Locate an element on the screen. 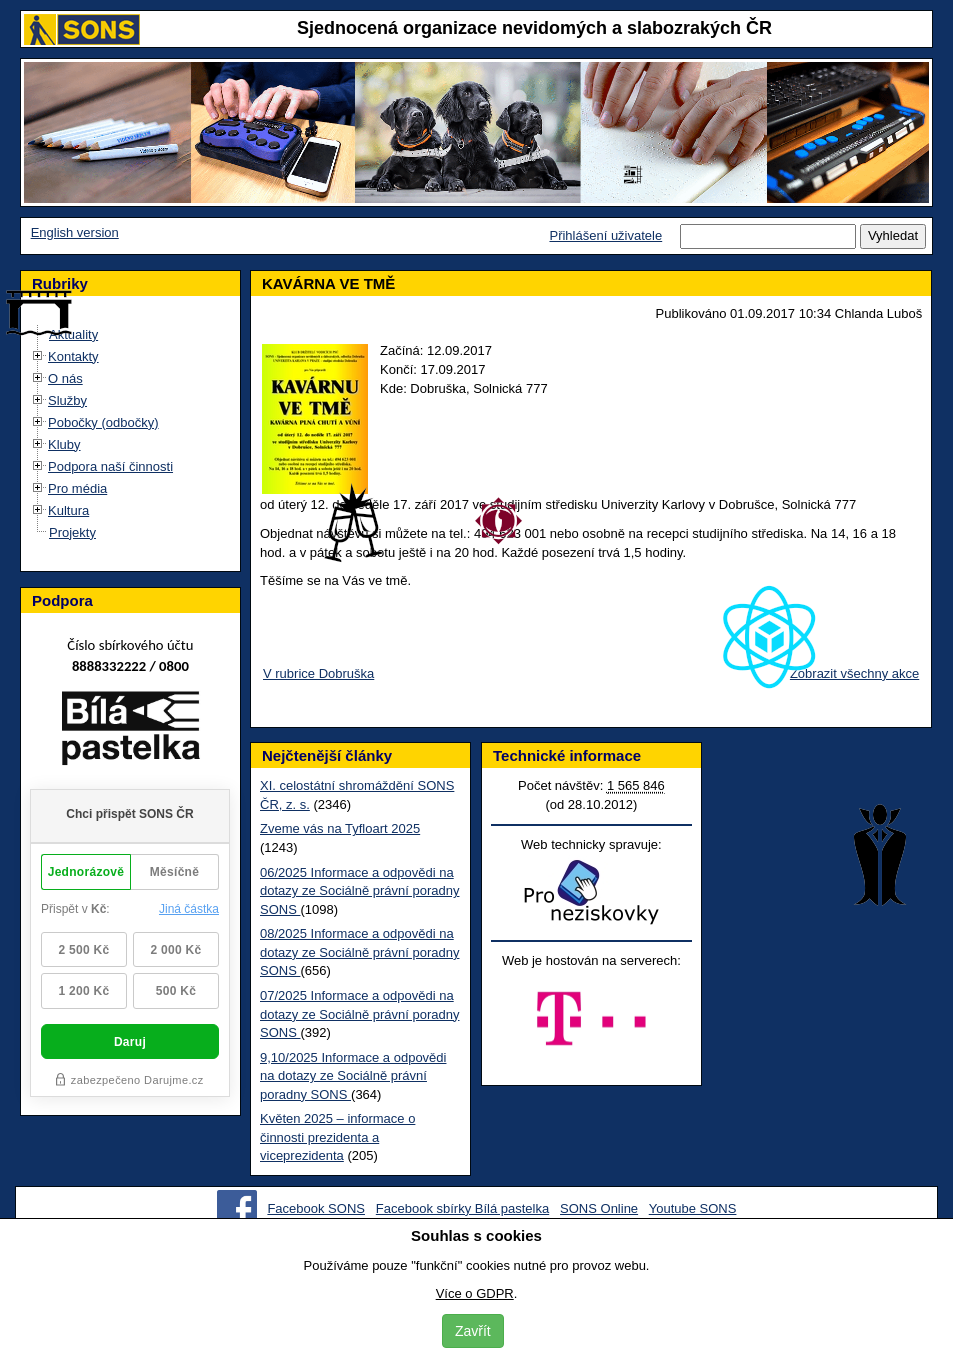  view bridge or crossing information is located at coordinates (39, 305).